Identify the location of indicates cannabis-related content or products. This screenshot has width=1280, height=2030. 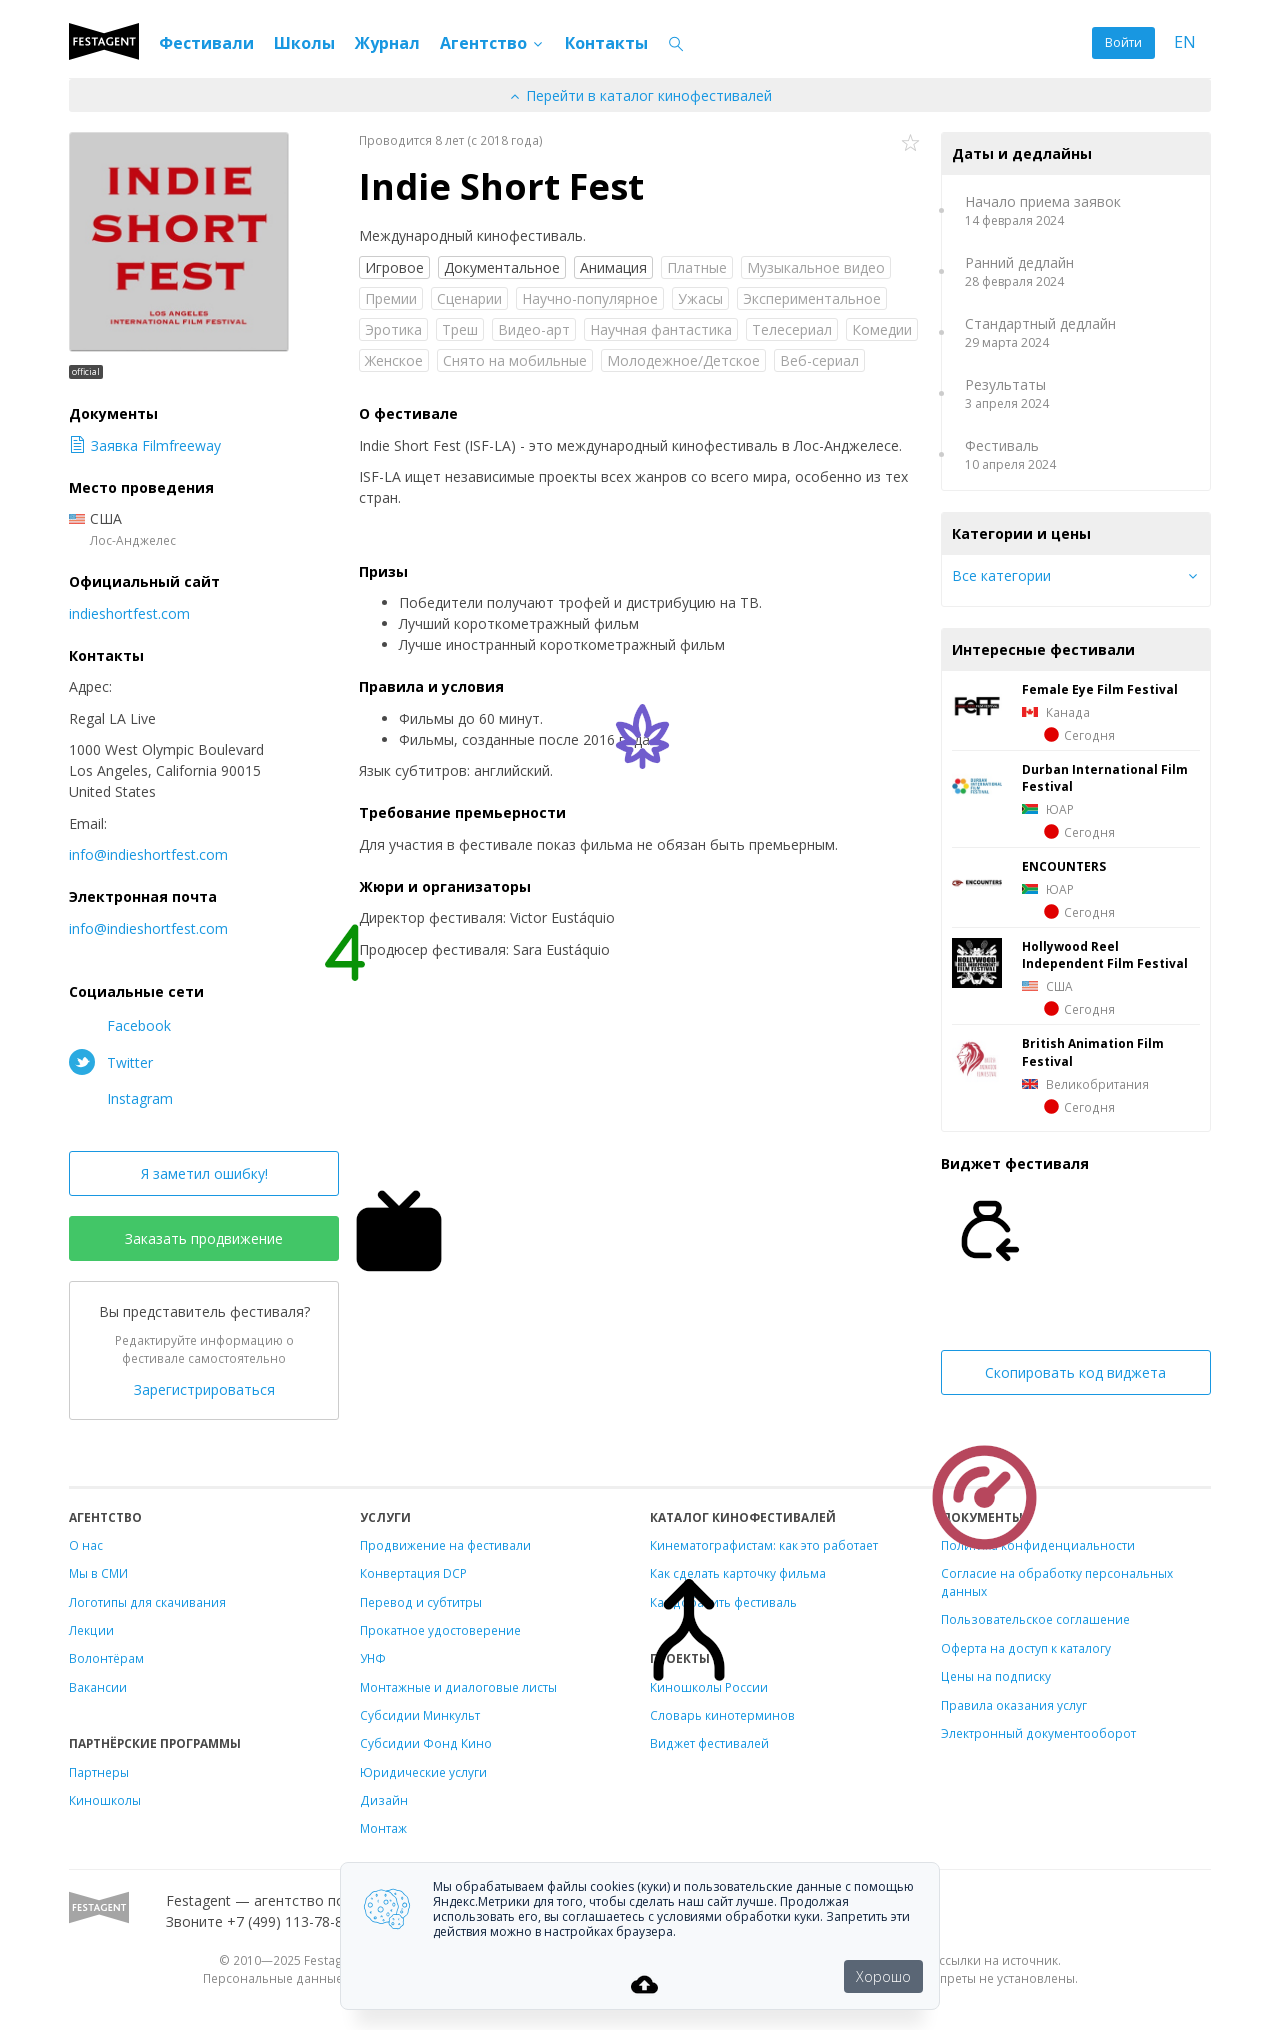
(642, 736).